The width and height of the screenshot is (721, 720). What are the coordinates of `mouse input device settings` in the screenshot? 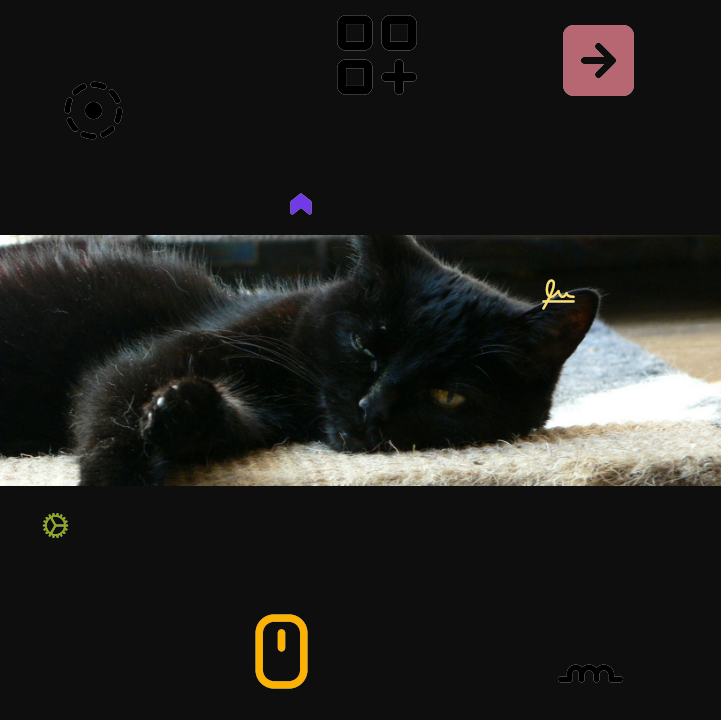 It's located at (281, 651).